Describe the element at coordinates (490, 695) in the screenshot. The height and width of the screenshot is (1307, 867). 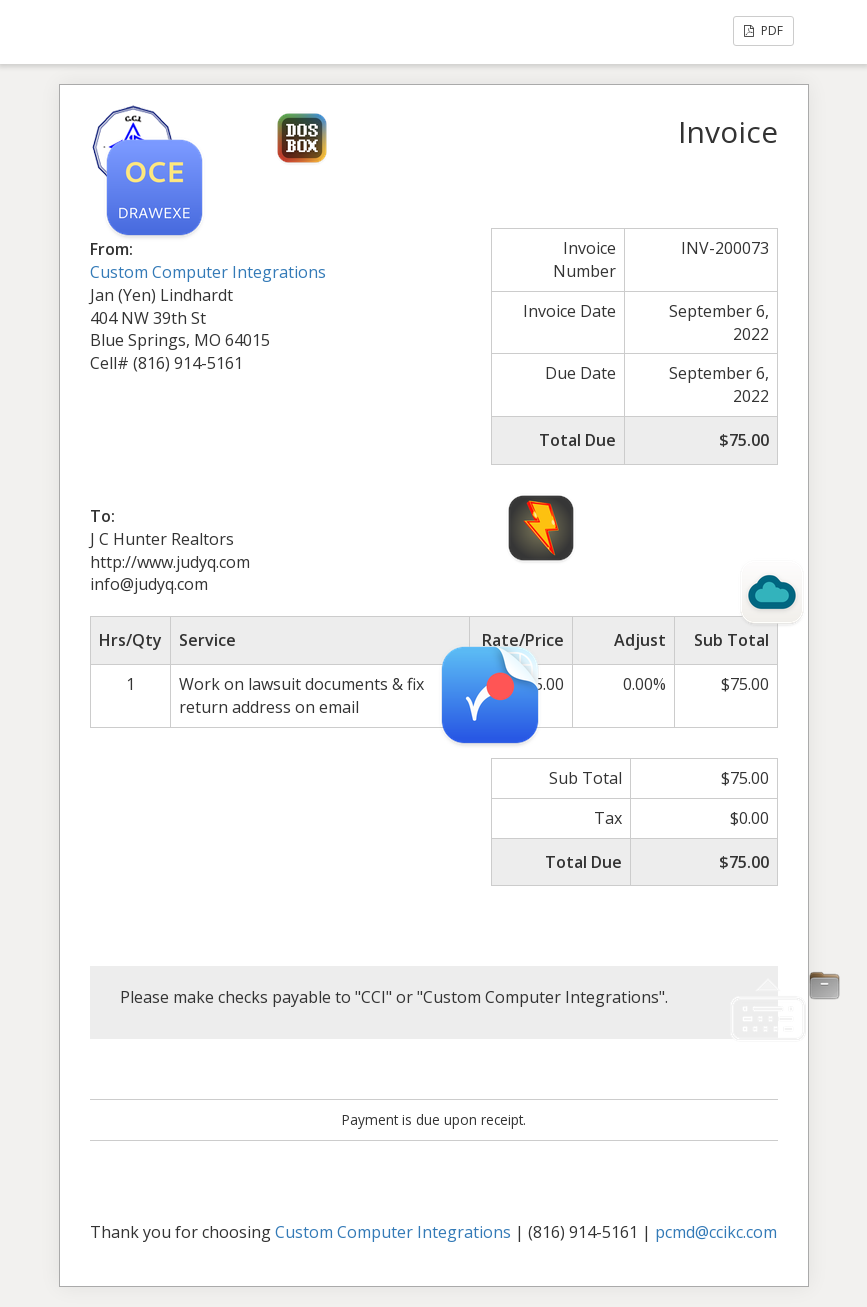
I see `open desktop animation preferences` at that location.